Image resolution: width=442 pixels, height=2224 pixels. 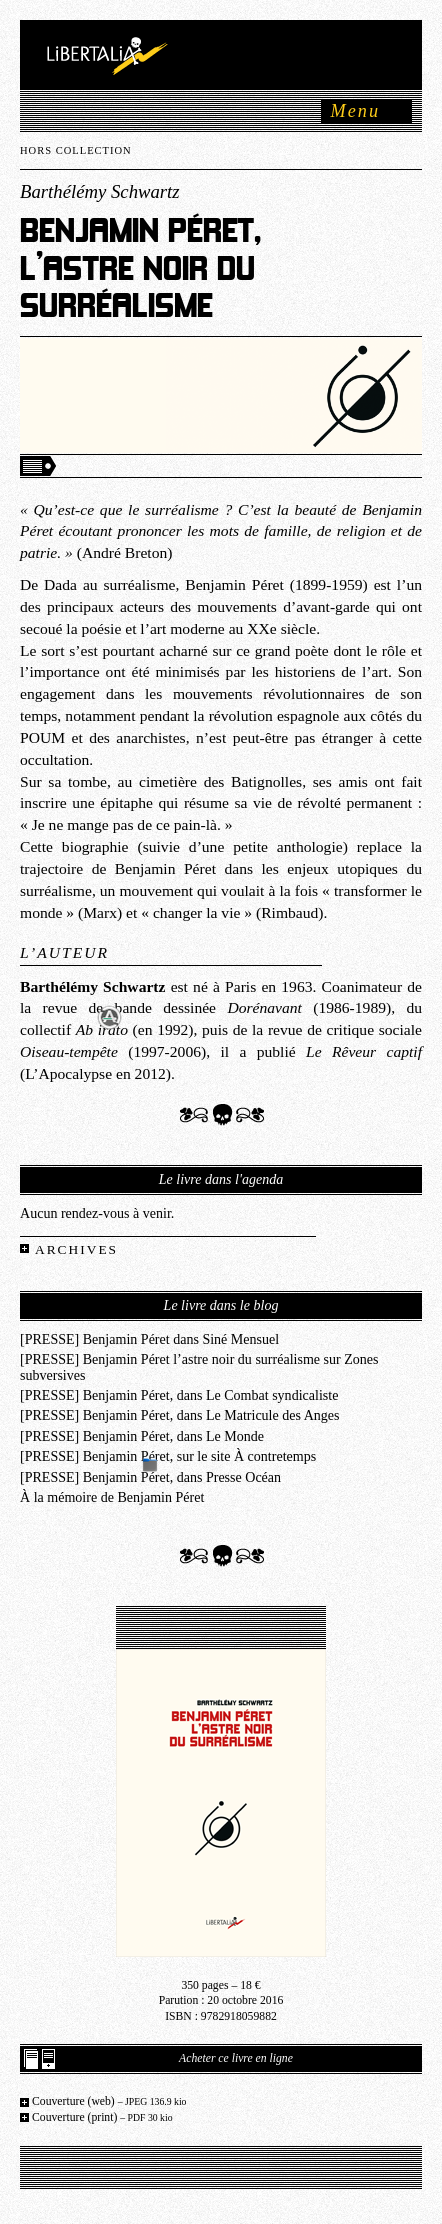 What do you see at coordinates (150, 1465) in the screenshot?
I see `open a folder to view its contents` at bounding box center [150, 1465].